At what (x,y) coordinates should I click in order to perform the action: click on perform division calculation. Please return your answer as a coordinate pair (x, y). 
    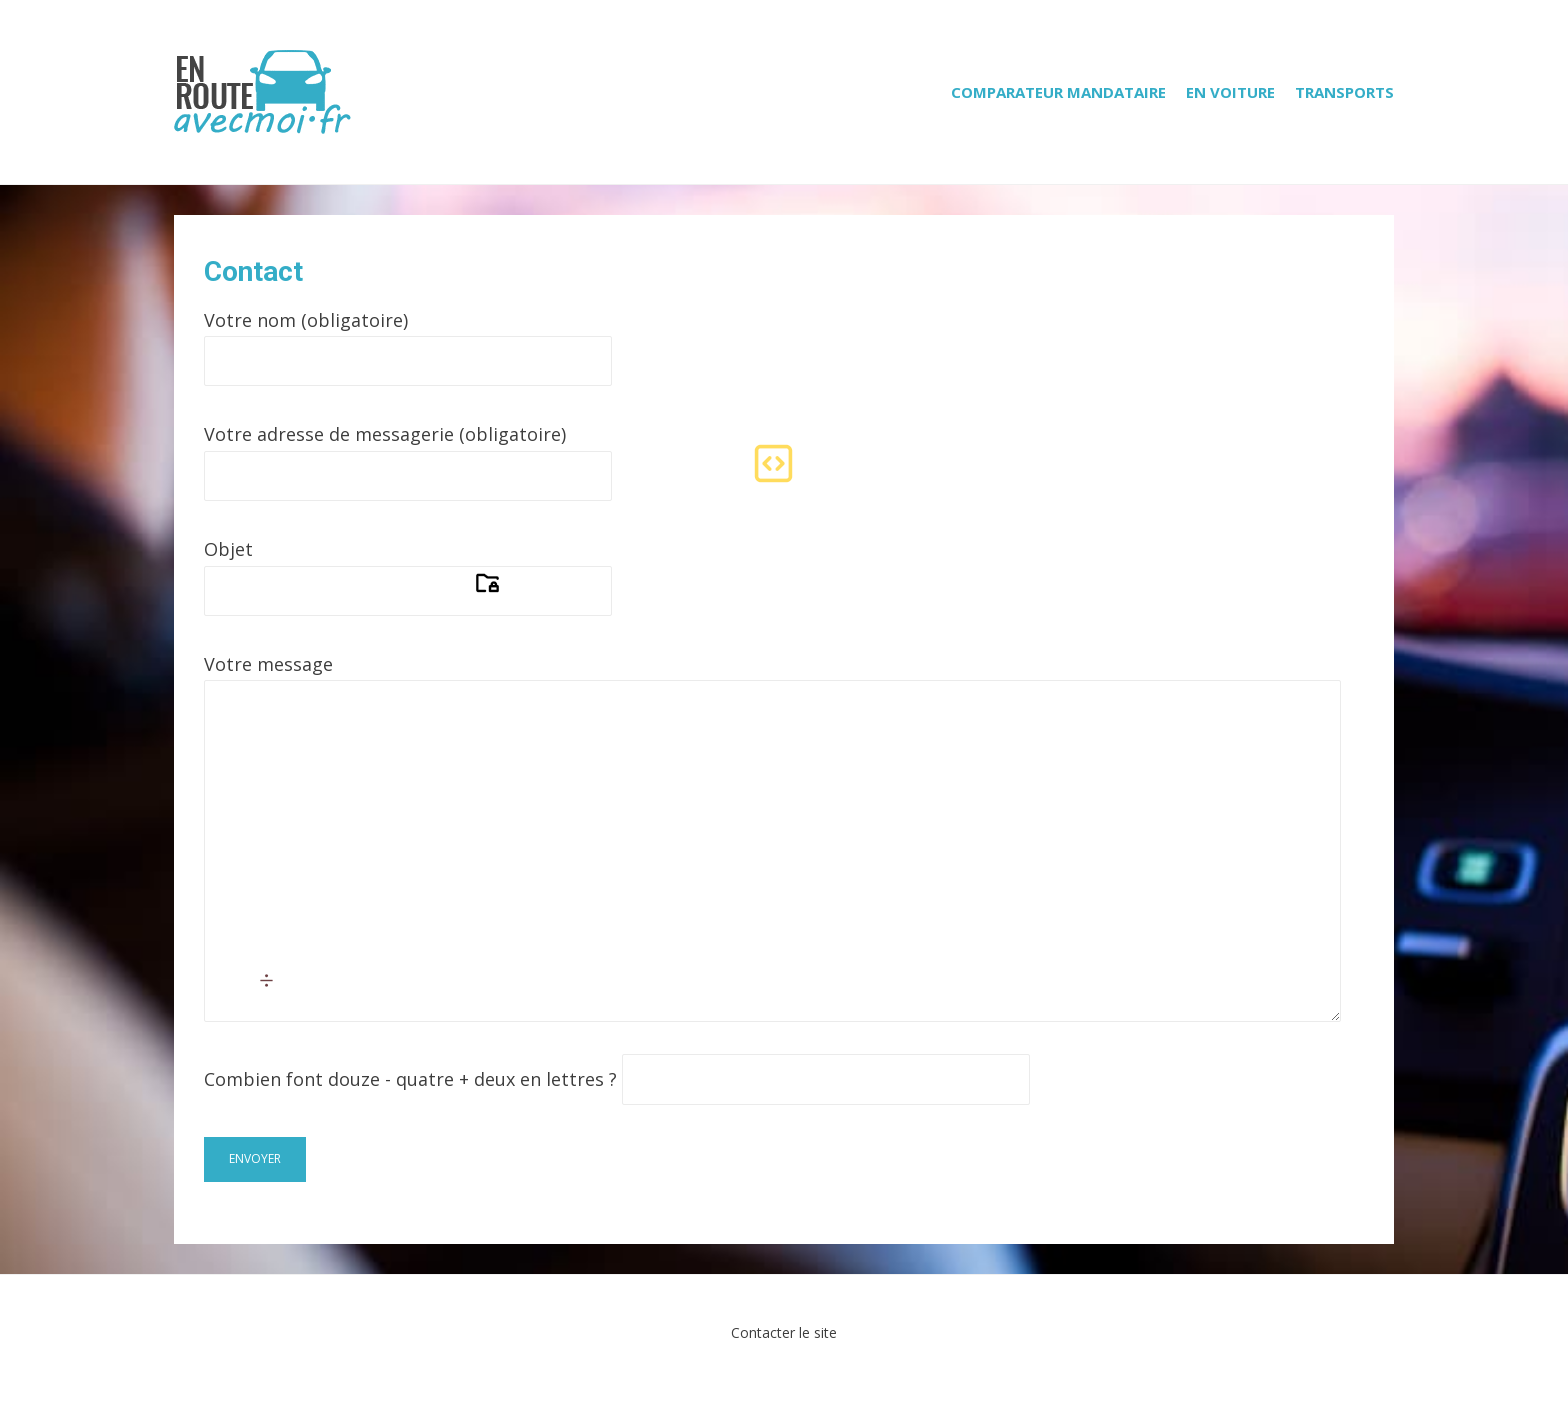
    Looking at the image, I should click on (266, 980).